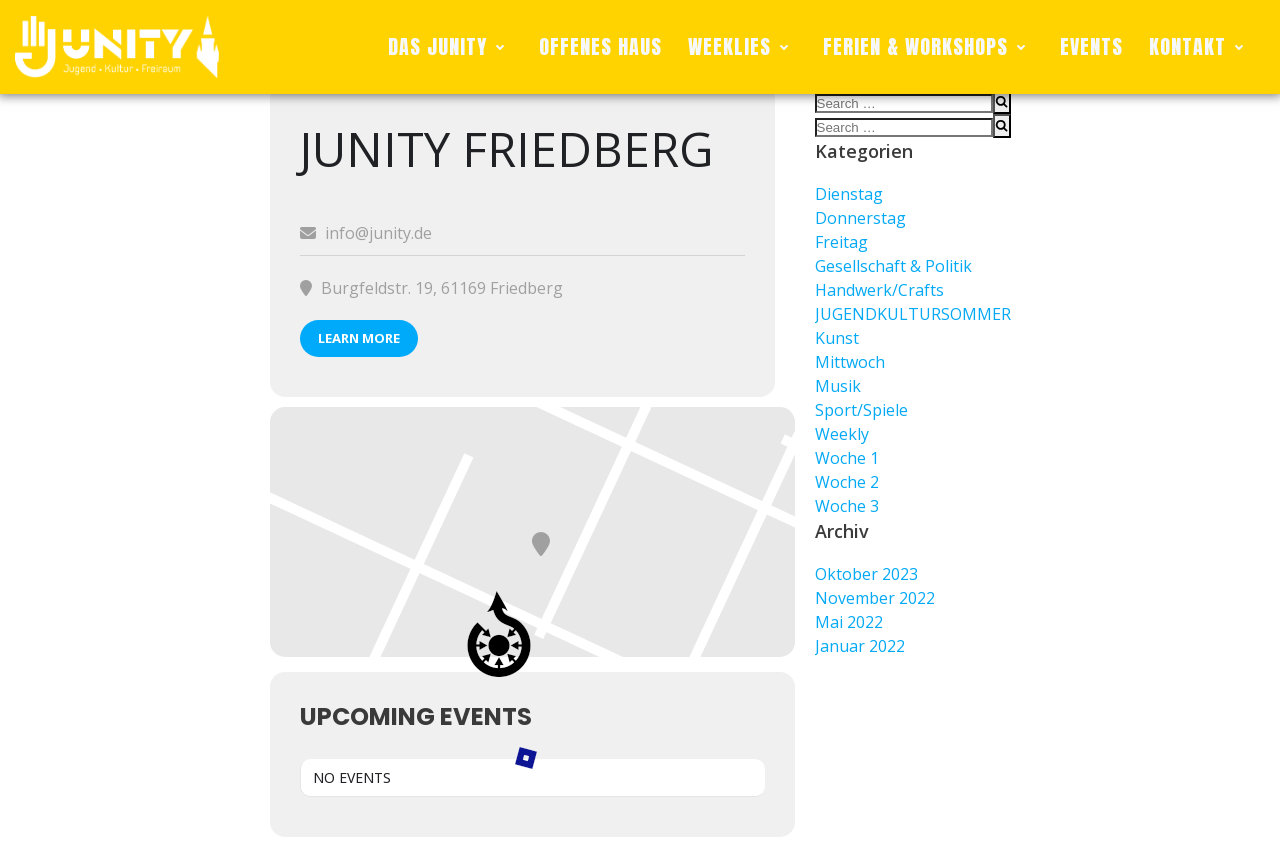 The height and width of the screenshot is (857, 1280). I want to click on open the Roblox app, so click(526, 758).